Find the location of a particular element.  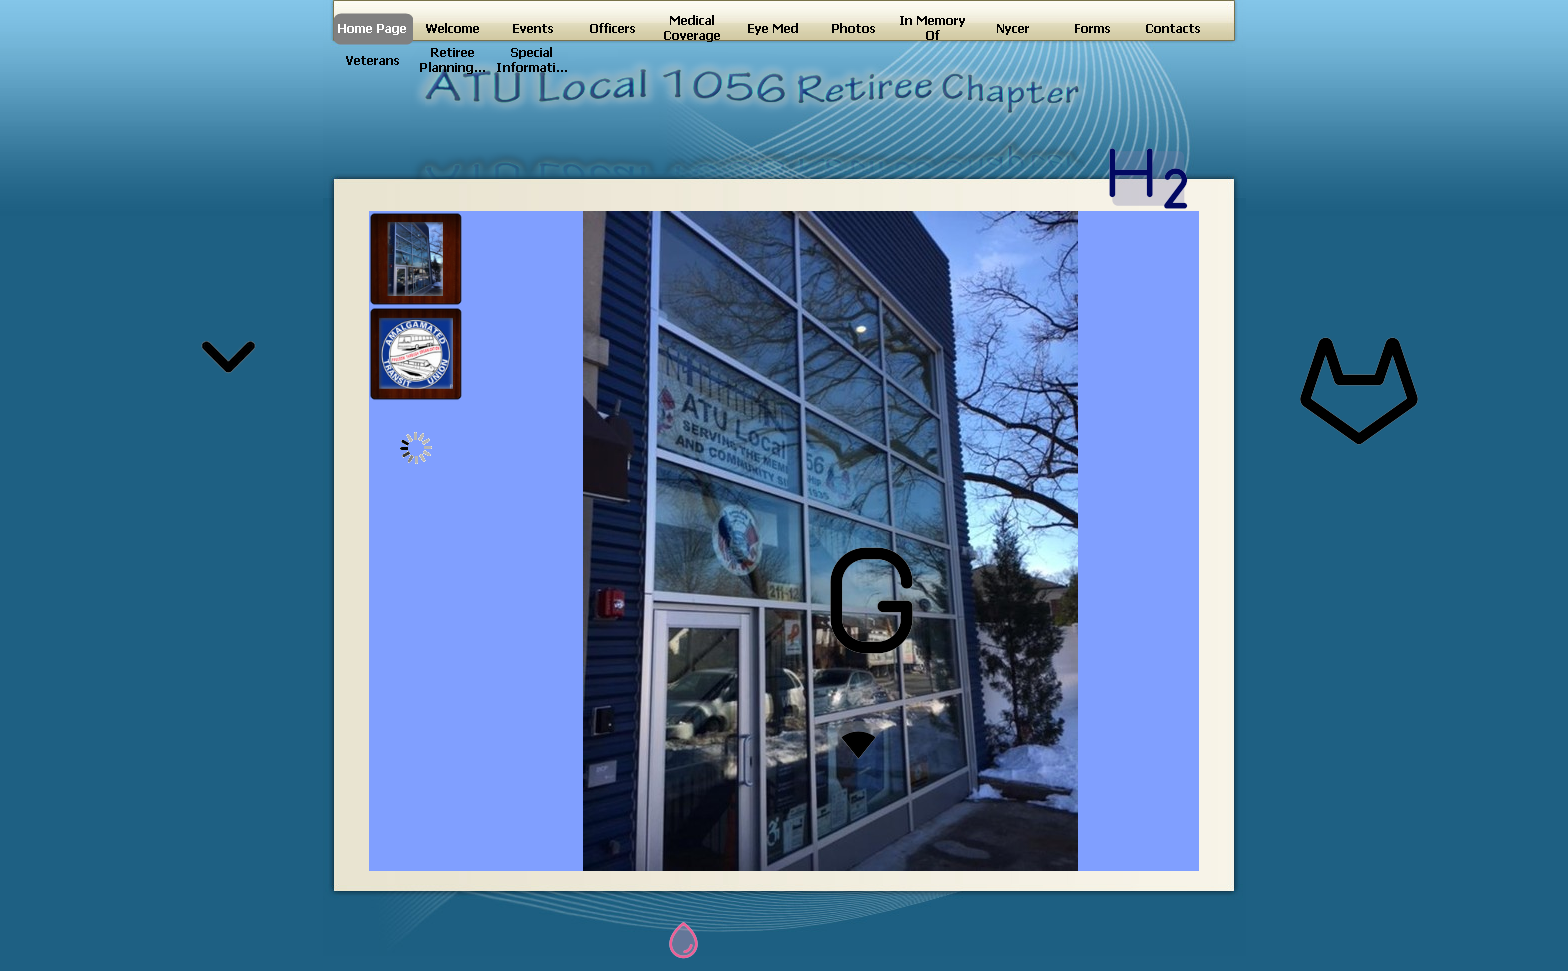

represents the letter G in text or typography tools is located at coordinates (871, 600).